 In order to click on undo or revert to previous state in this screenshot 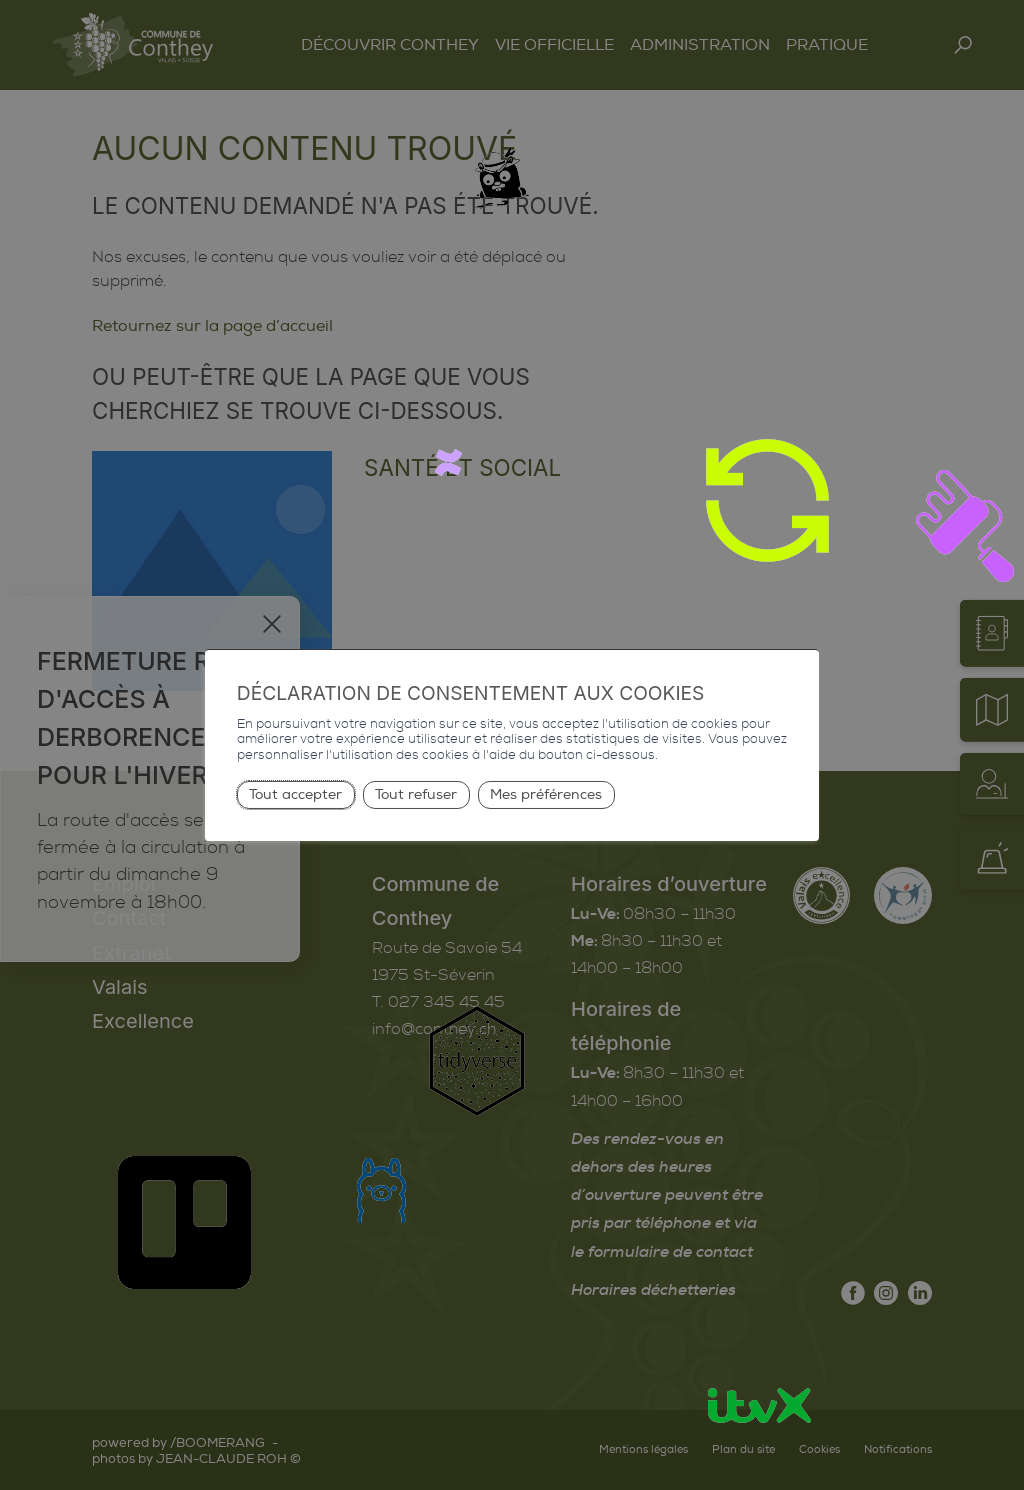, I will do `click(767, 500)`.